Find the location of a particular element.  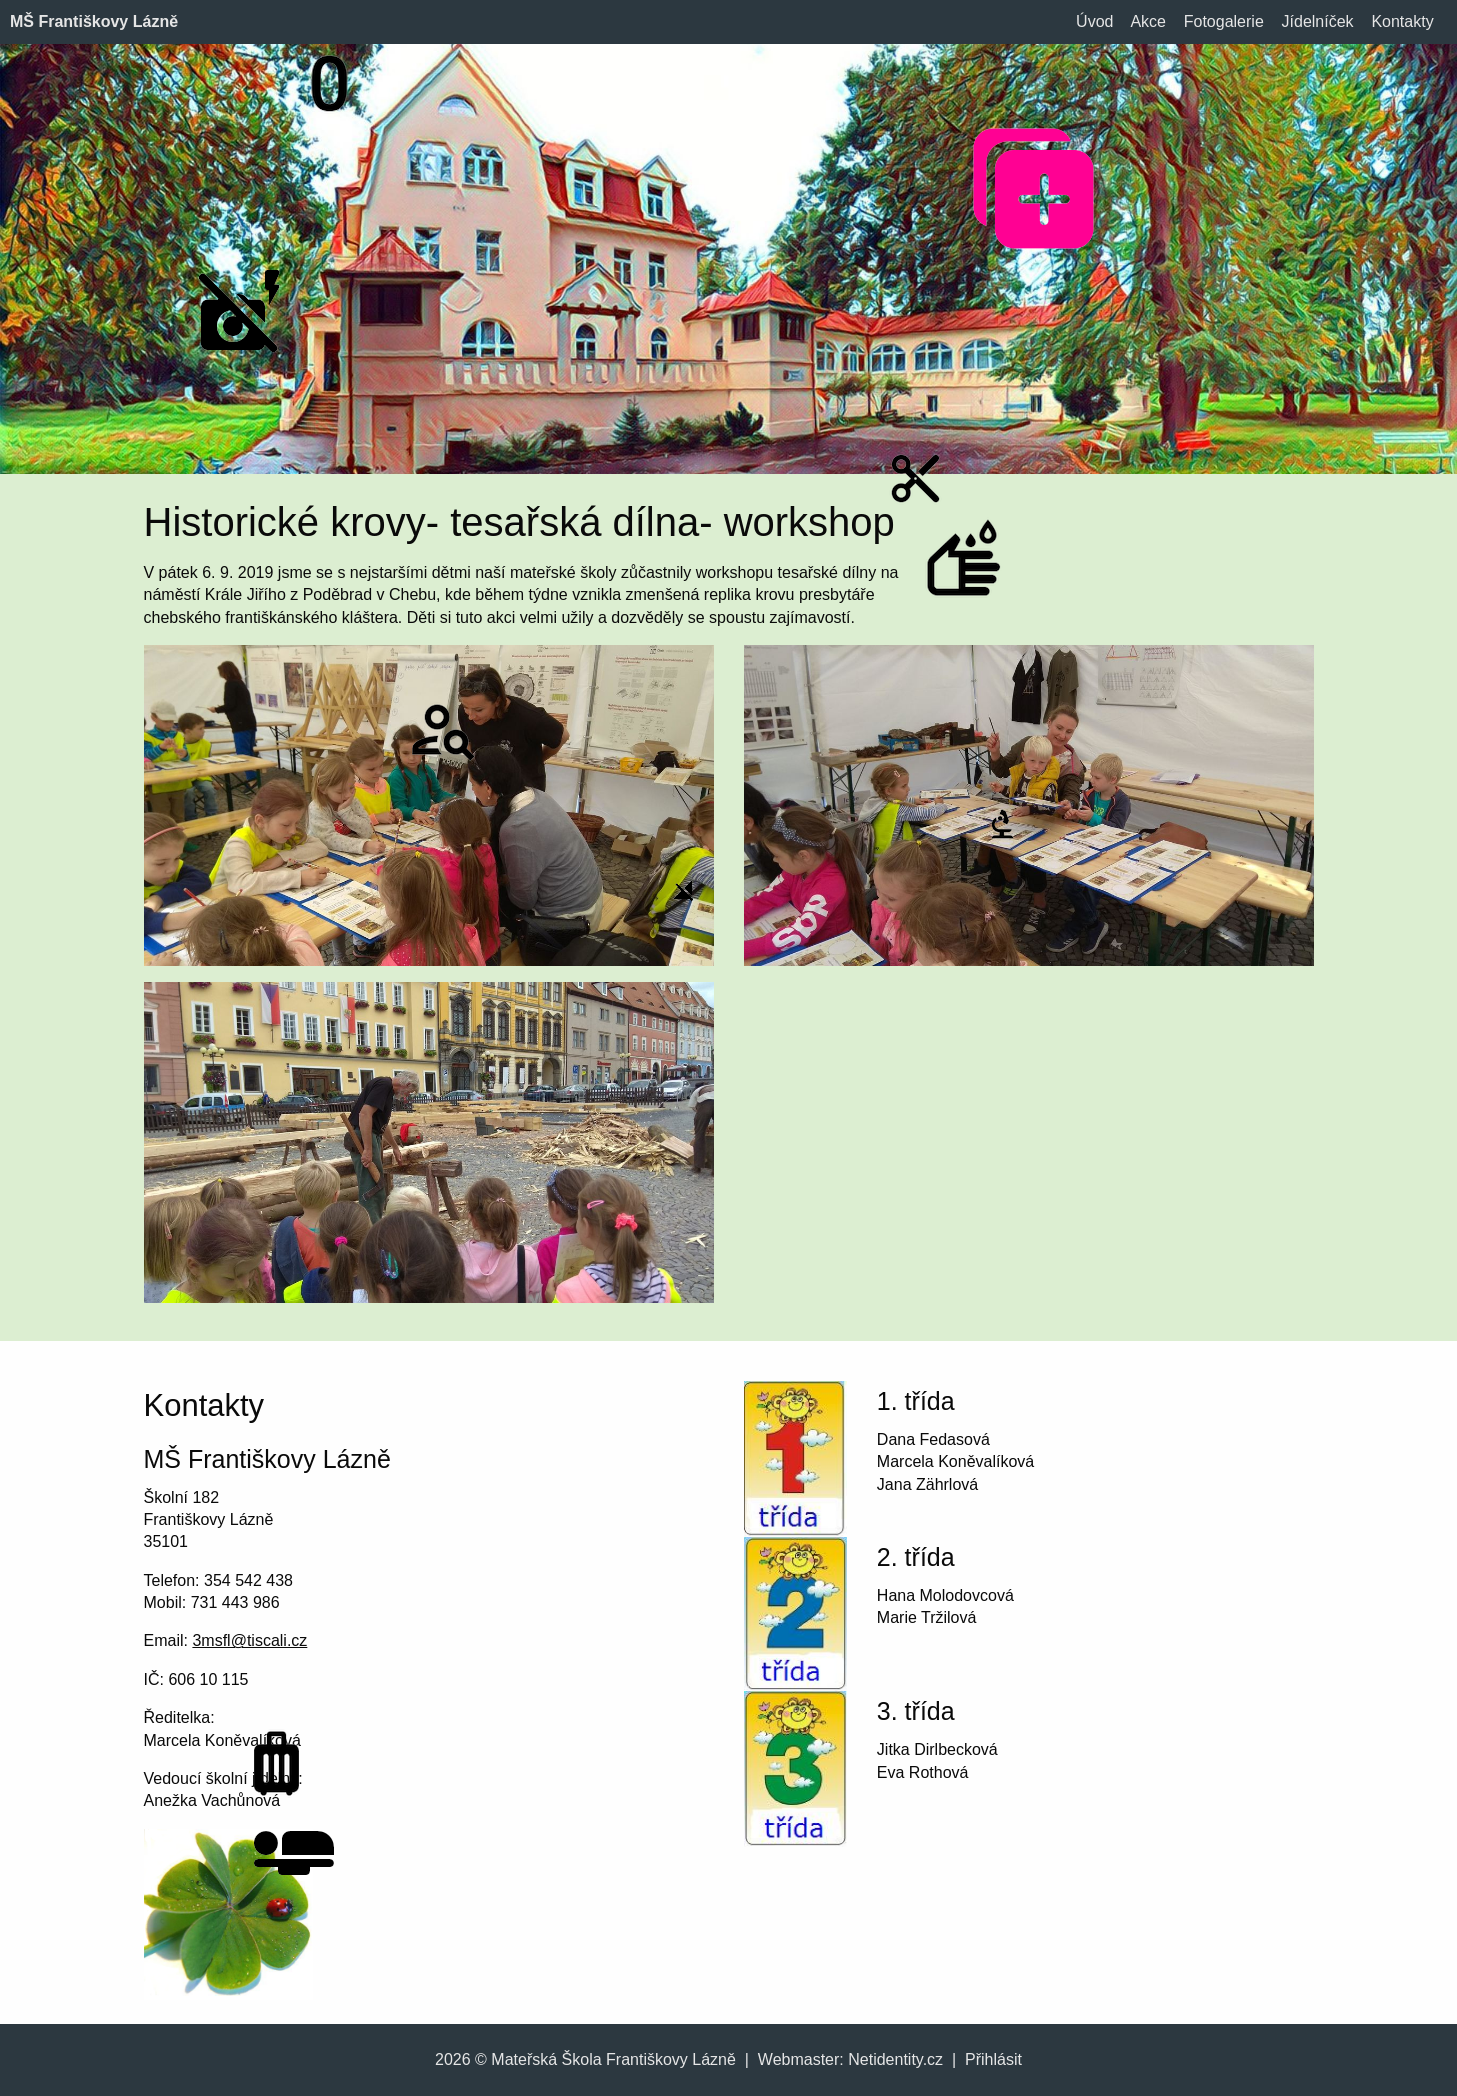

access travel or trip information is located at coordinates (276, 1763).